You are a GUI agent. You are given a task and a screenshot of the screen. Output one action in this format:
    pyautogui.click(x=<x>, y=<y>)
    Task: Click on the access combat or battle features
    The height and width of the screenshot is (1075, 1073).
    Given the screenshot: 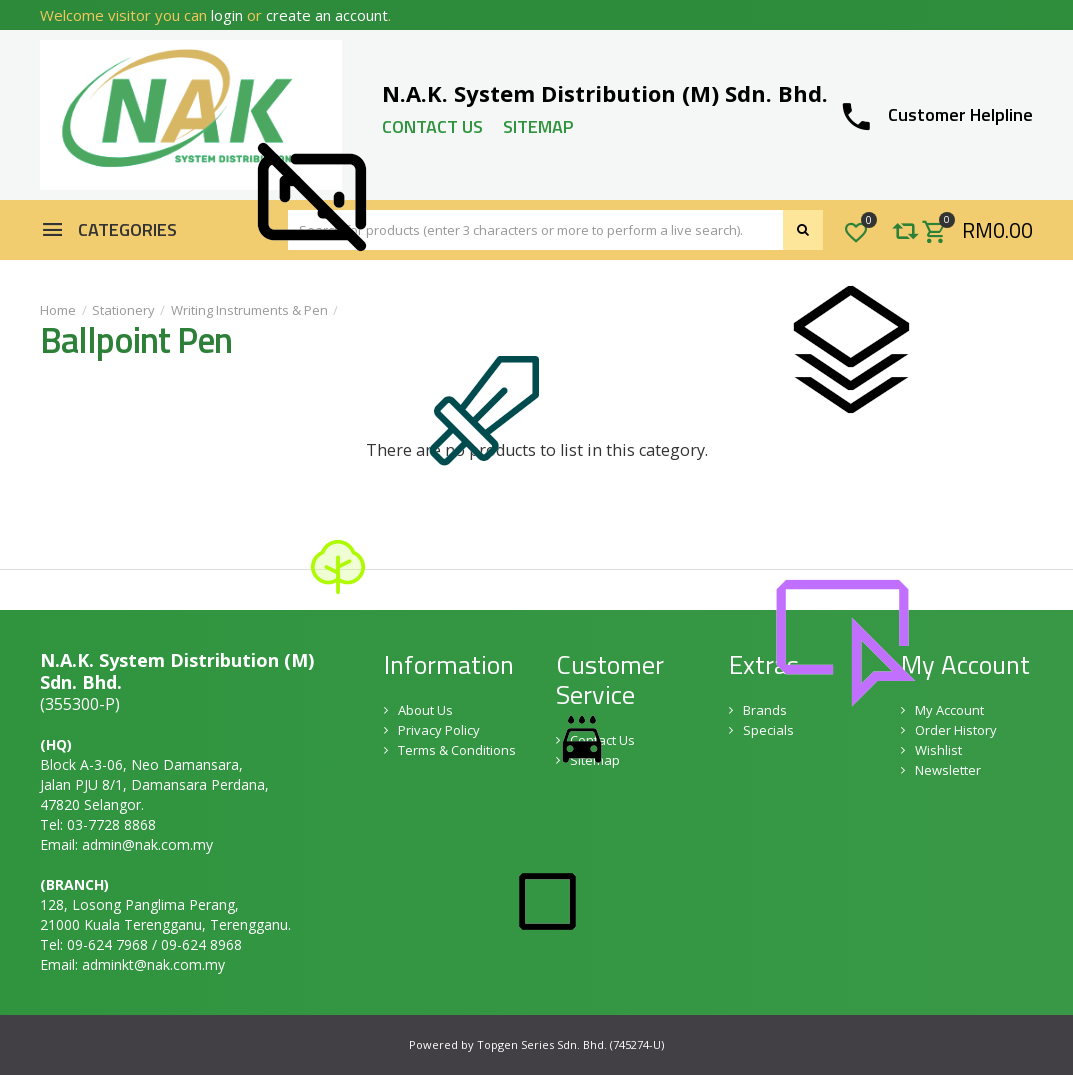 What is the action you would take?
    pyautogui.click(x=486, y=408)
    